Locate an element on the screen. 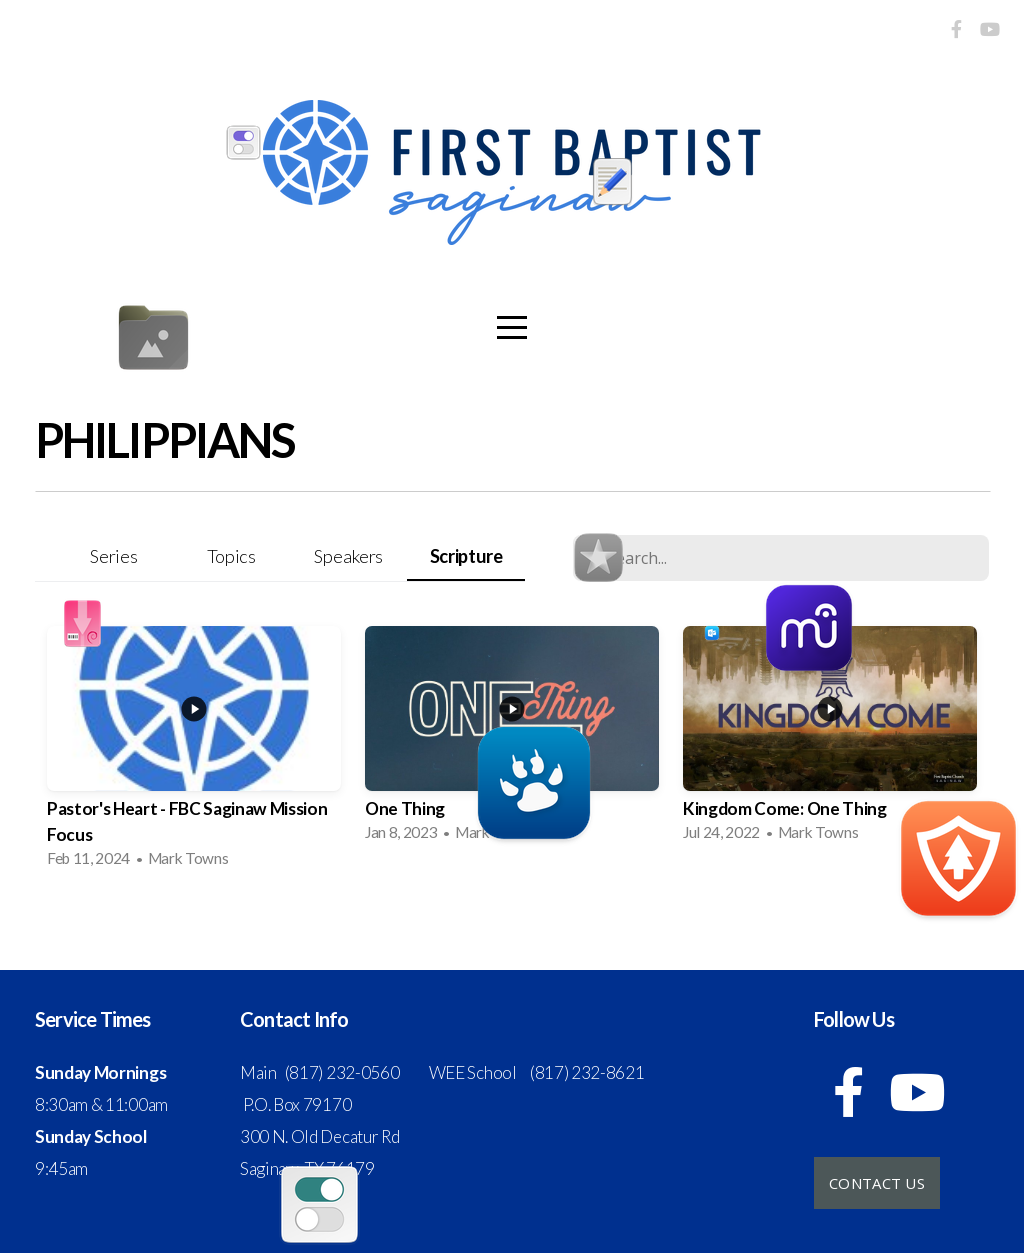 This screenshot has width=1024, height=1253. open MuseScore music notation app is located at coordinates (809, 628).